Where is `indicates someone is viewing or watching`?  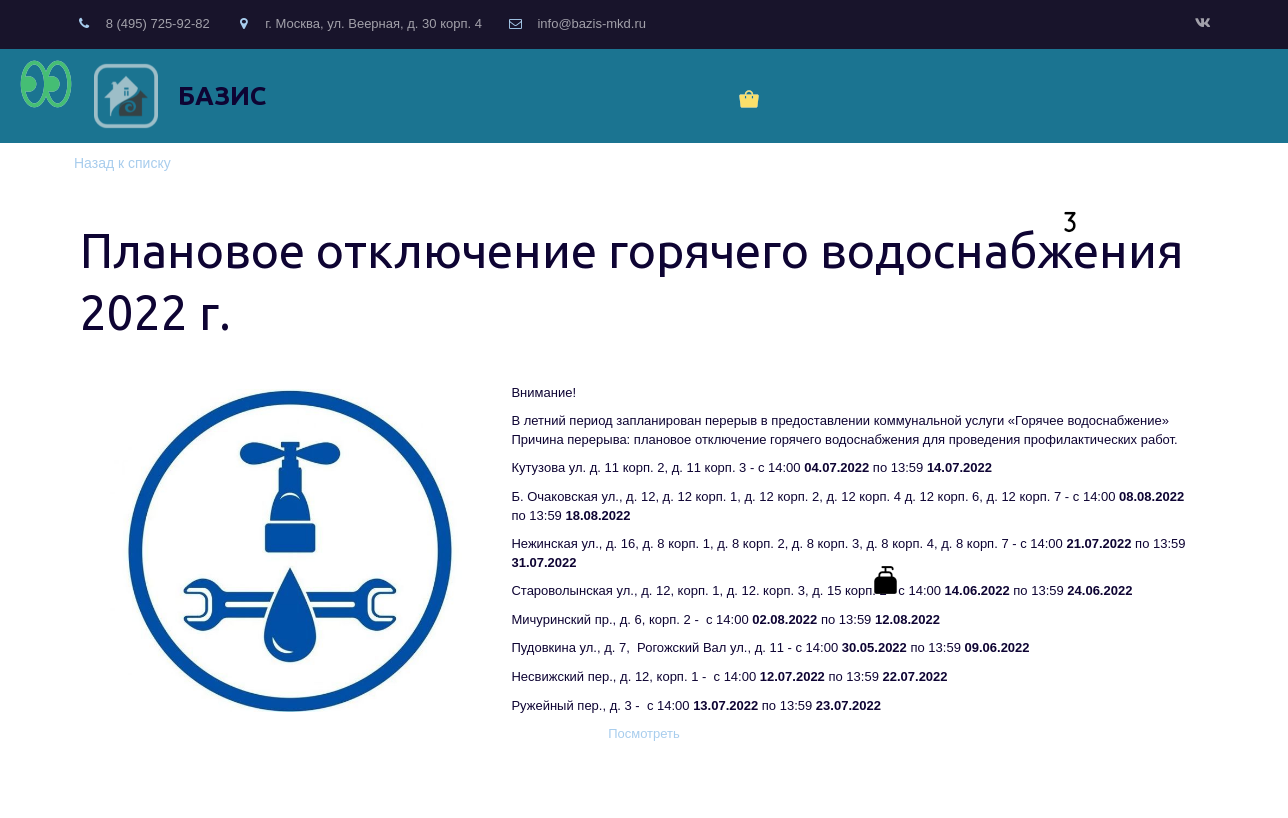 indicates someone is viewing or watching is located at coordinates (46, 84).